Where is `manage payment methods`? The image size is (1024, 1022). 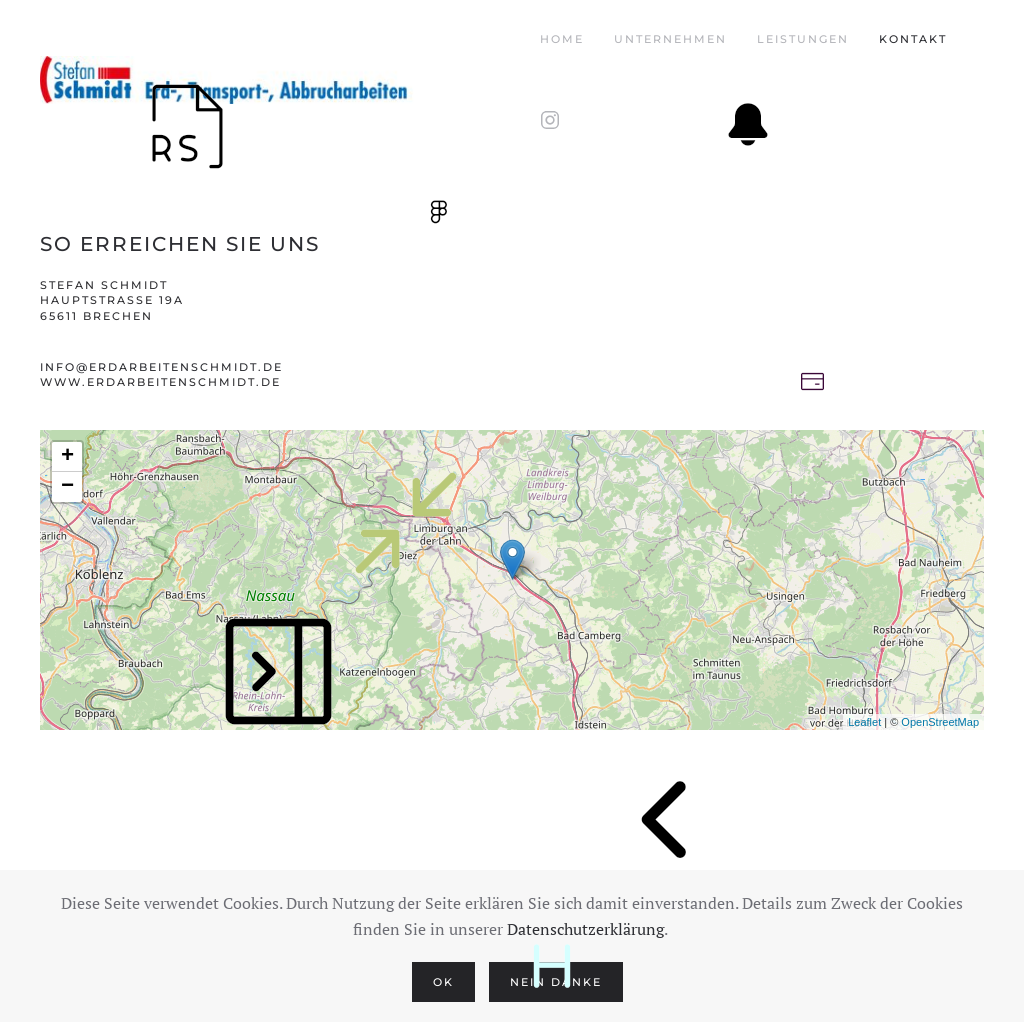
manage payment methods is located at coordinates (812, 381).